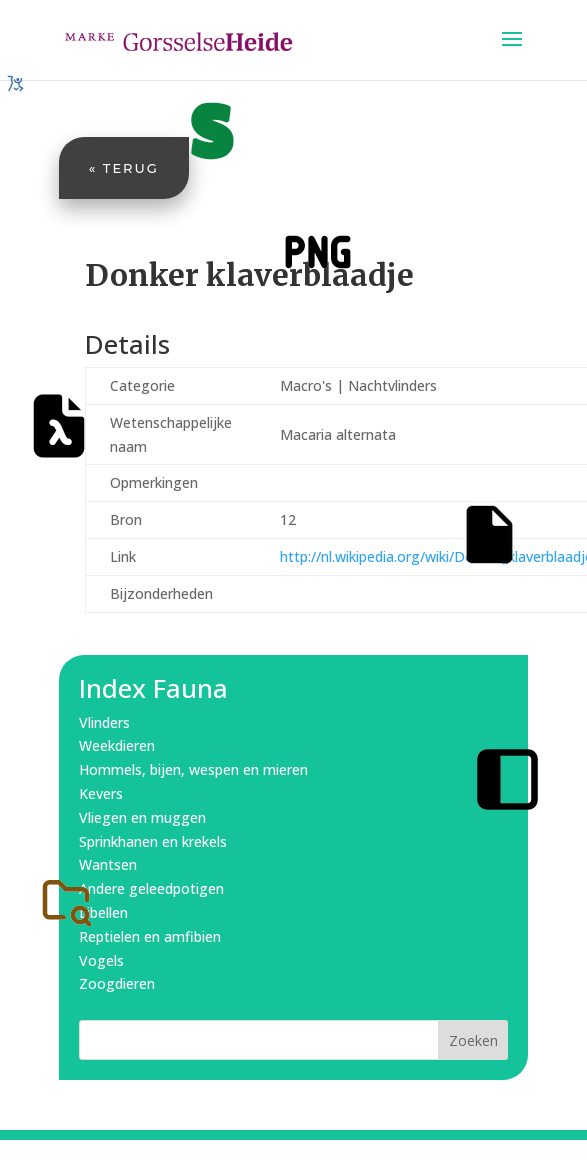 This screenshot has width=587, height=1162. What do you see at coordinates (318, 252) in the screenshot?
I see `indicates a PNG image file type` at bounding box center [318, 252].